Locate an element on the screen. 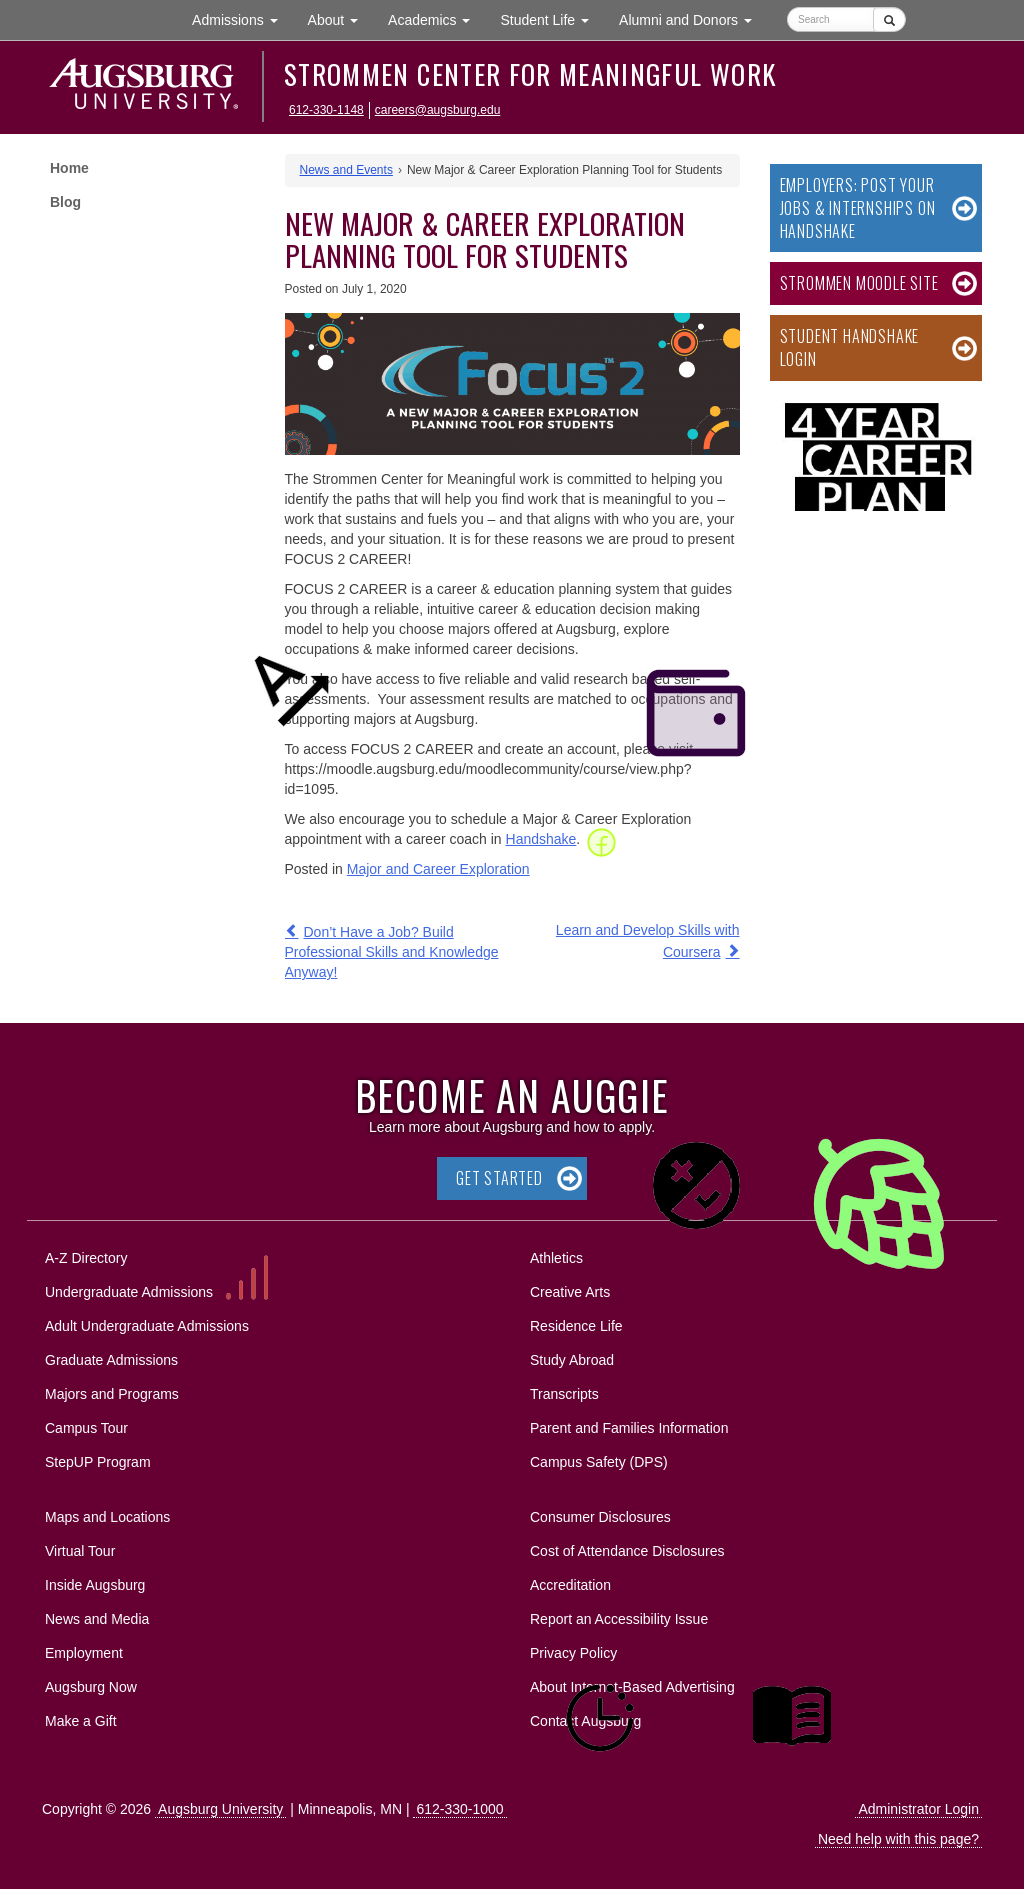 The height and width of the screenshot is (1889, 1024). indicates an unreliable or intermittent test result is located at coordinates (696, 1185).